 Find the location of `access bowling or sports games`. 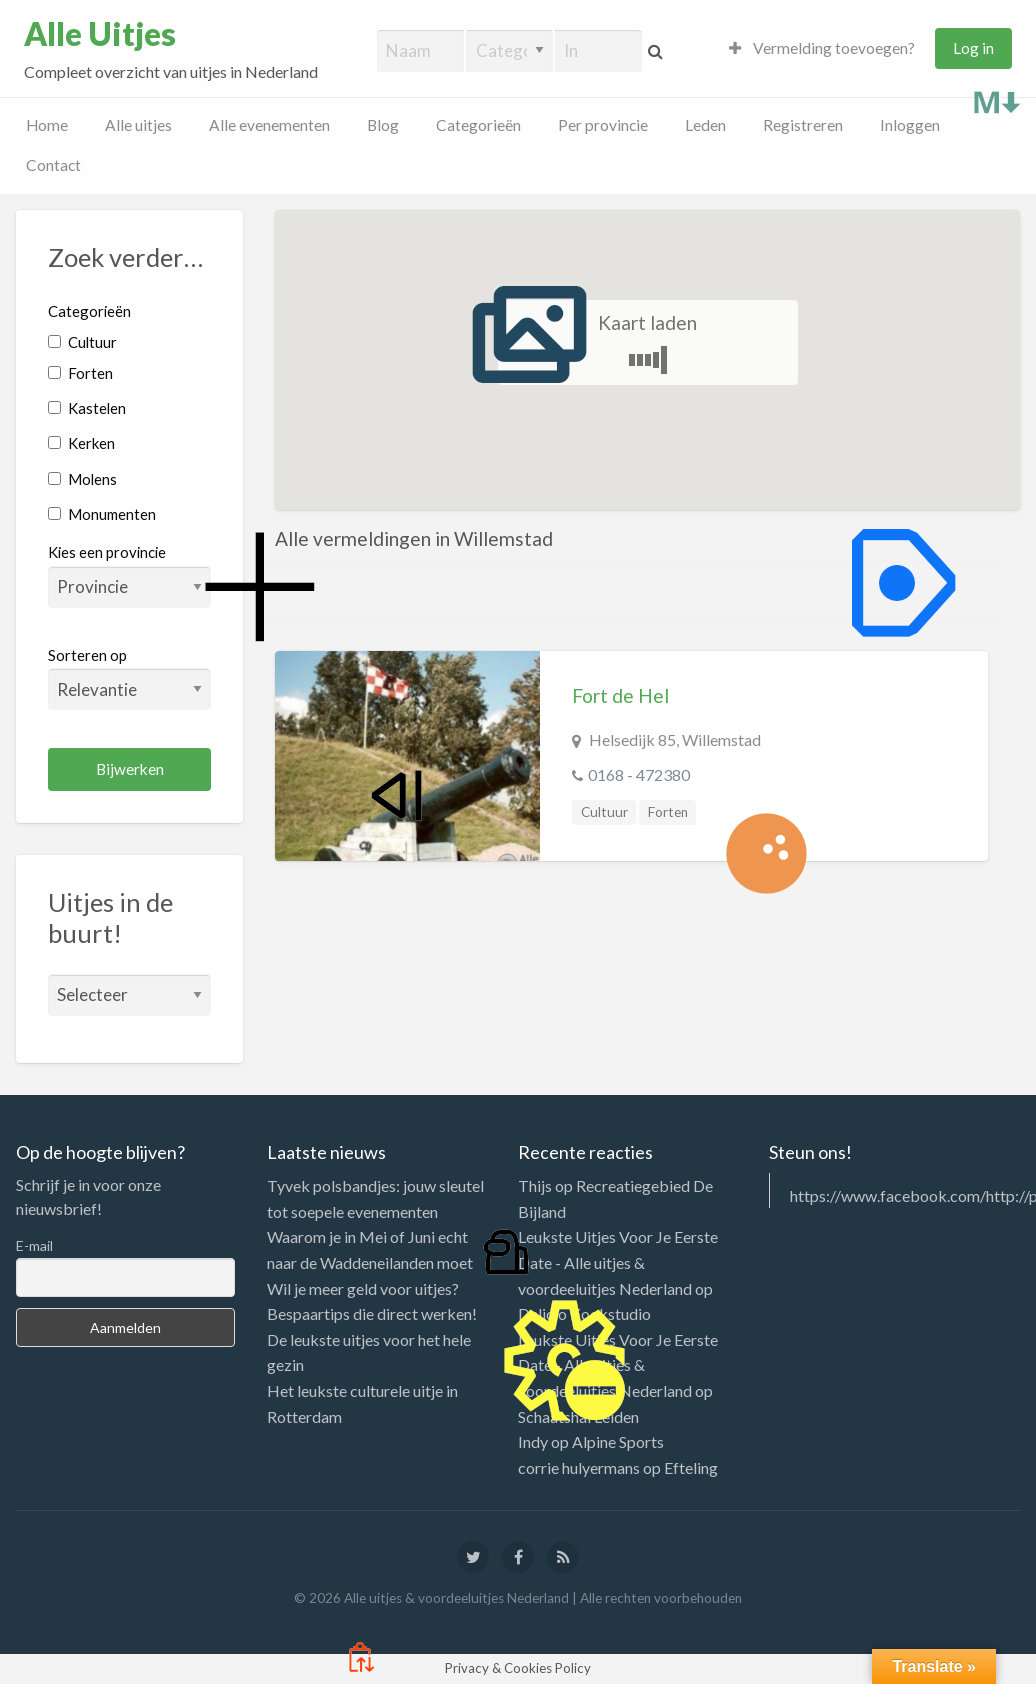

access bowling or sports games is located at coordinates (766, 853).